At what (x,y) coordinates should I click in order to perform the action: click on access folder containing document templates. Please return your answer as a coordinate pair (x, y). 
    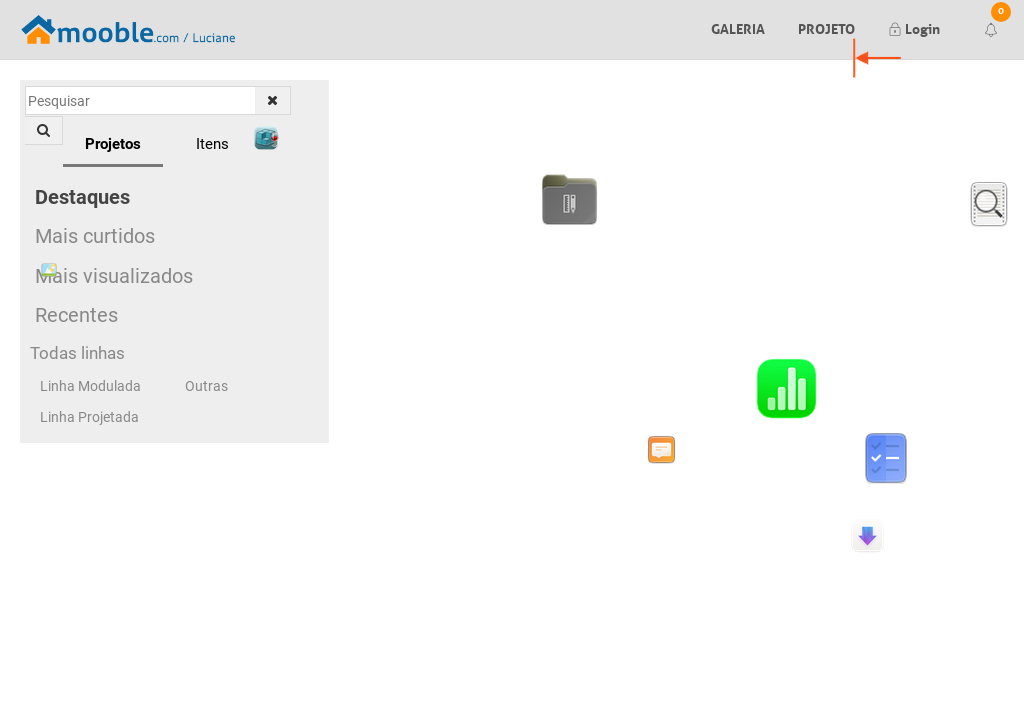
    Looking at the image, I should click on (569, 199).